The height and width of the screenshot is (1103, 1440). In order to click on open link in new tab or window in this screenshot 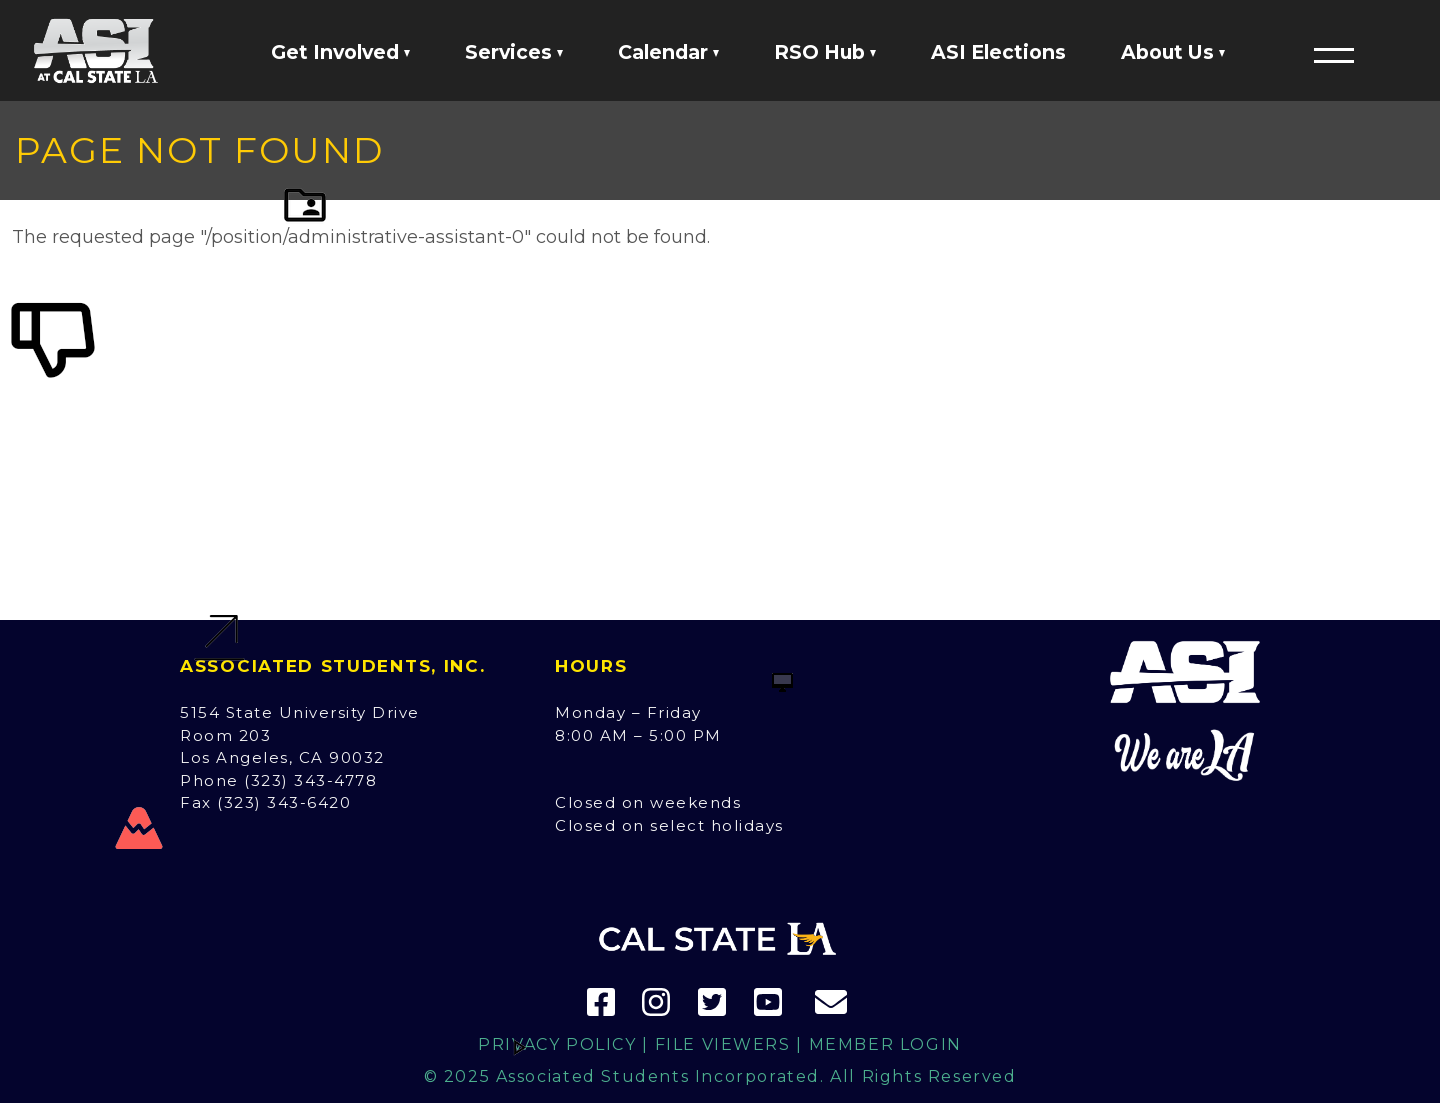, I will do `click(219, 635)`.